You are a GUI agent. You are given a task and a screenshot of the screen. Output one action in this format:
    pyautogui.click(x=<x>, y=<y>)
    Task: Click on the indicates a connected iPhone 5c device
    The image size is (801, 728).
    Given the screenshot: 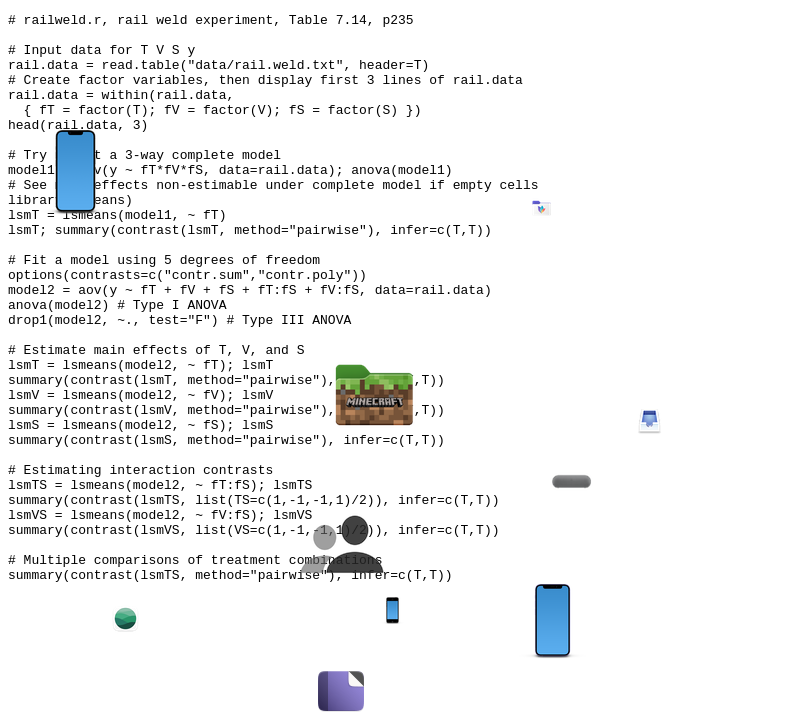 What is the action you would take?
    pyautogui.click(x=392, y=610)
    